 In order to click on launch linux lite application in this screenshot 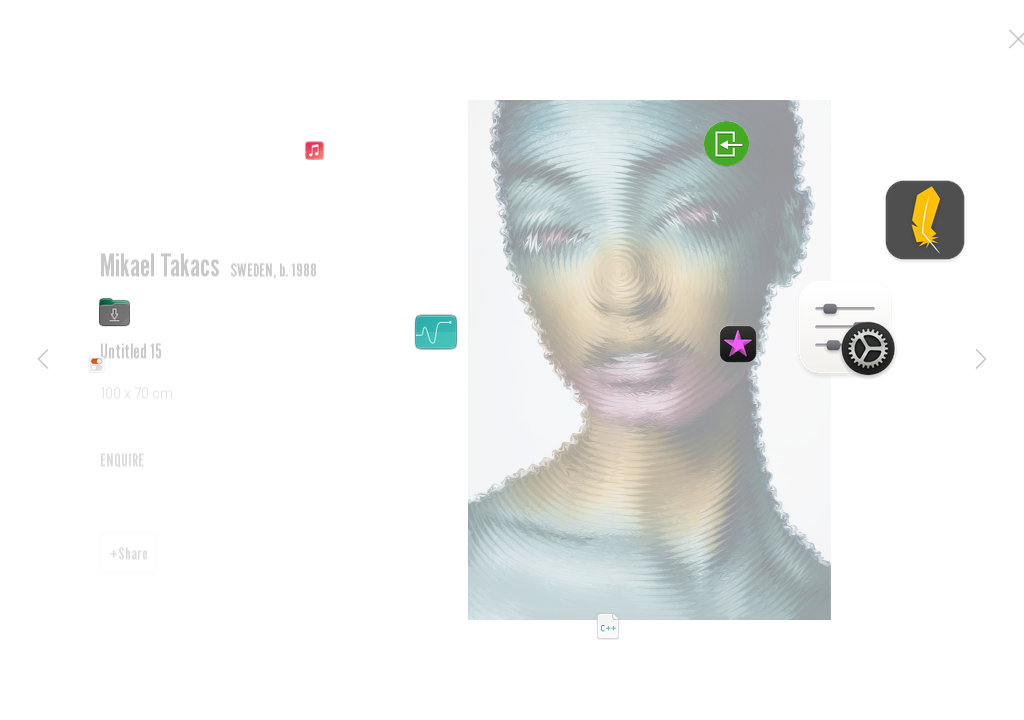, I will do `click(925, 220)`.